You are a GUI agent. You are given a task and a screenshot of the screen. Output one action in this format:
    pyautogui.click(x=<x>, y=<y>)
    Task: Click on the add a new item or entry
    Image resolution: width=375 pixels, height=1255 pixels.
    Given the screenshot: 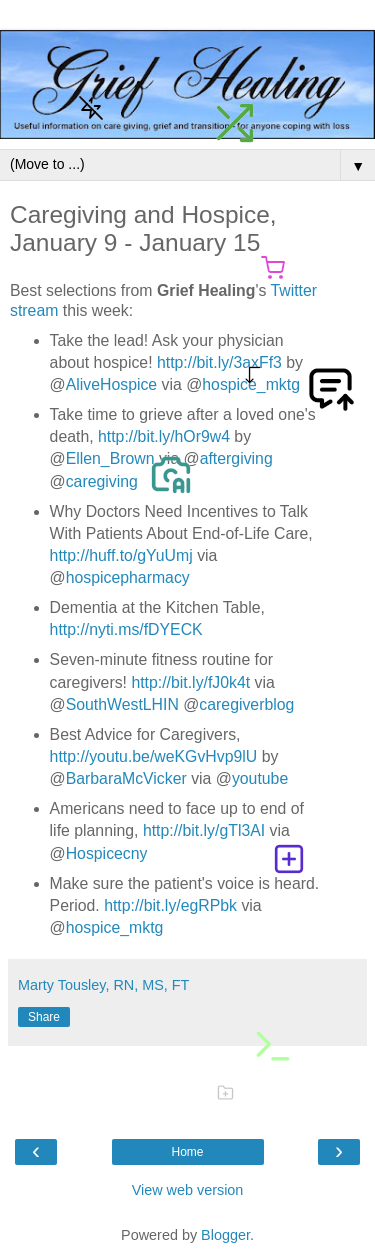 What is the action you would take?
    pyautogui.click(x=289, y=859)
    